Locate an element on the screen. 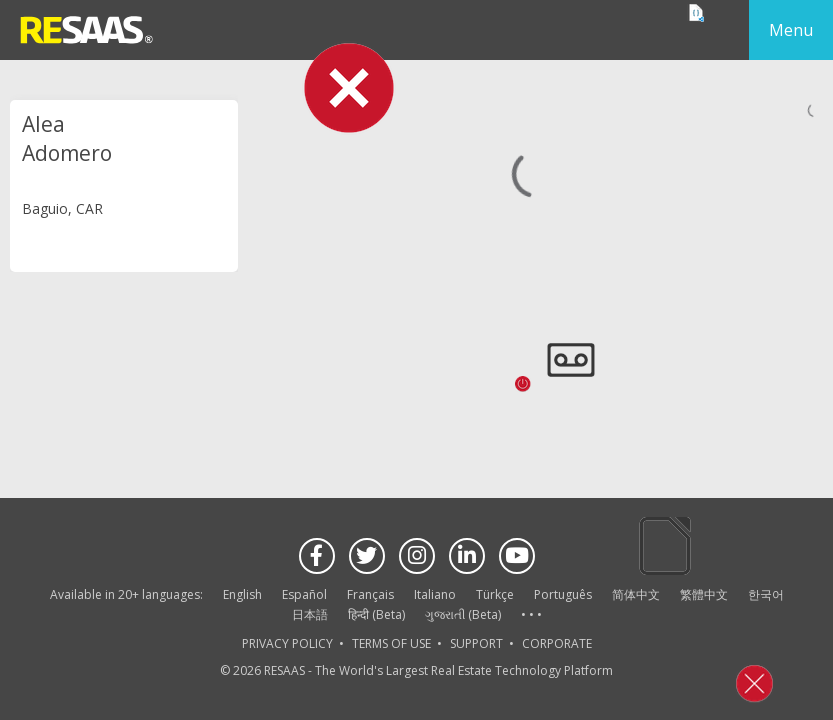 Image resolution: width=833 pixels, height=720 pixels. open LibreOffice suite is located at coordinates (665, 546).